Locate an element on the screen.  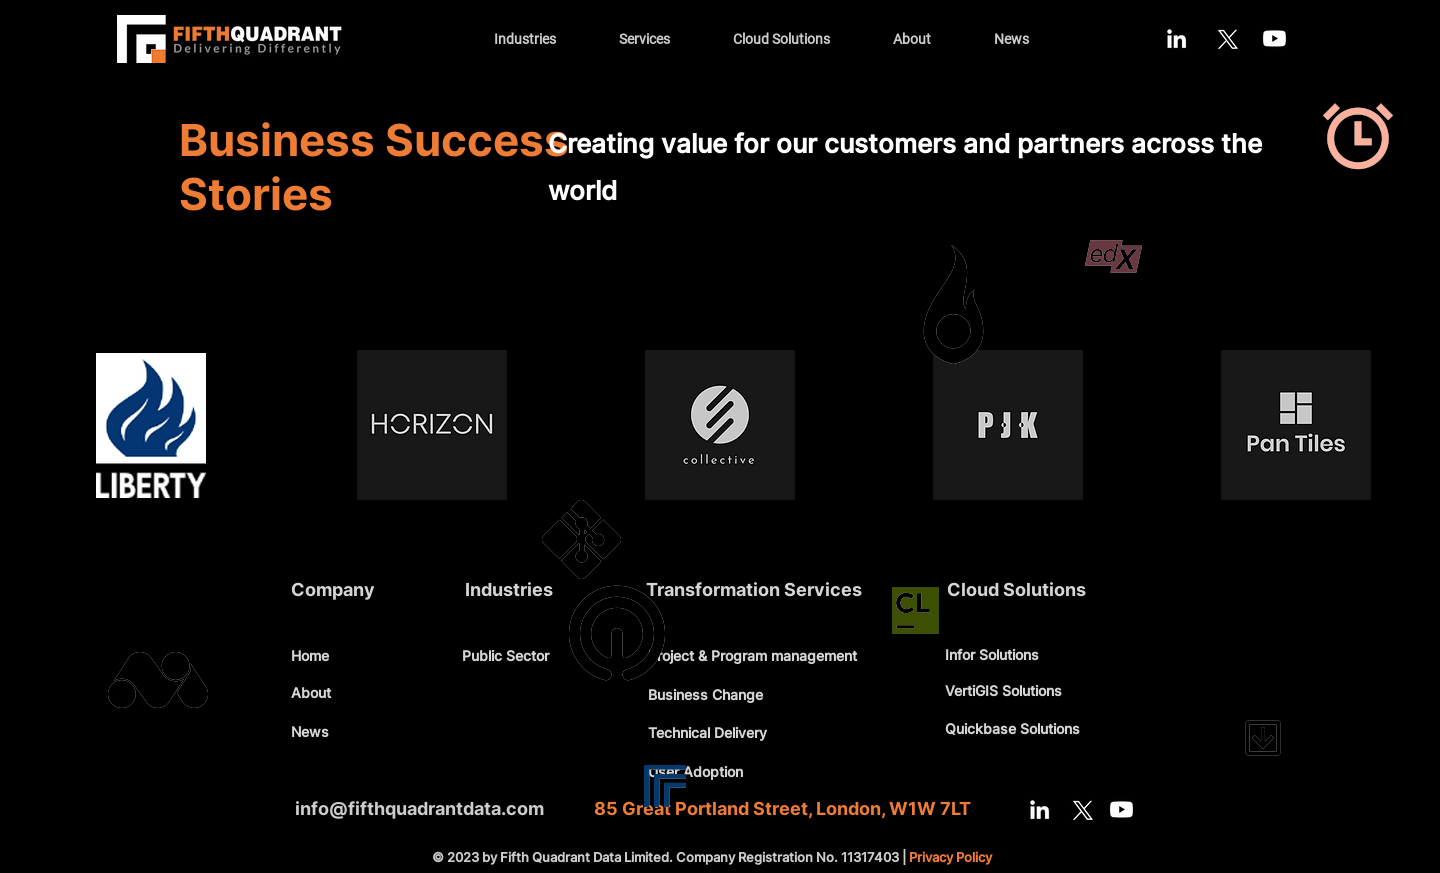
open git for windows application is located at coordinates (581, 539).